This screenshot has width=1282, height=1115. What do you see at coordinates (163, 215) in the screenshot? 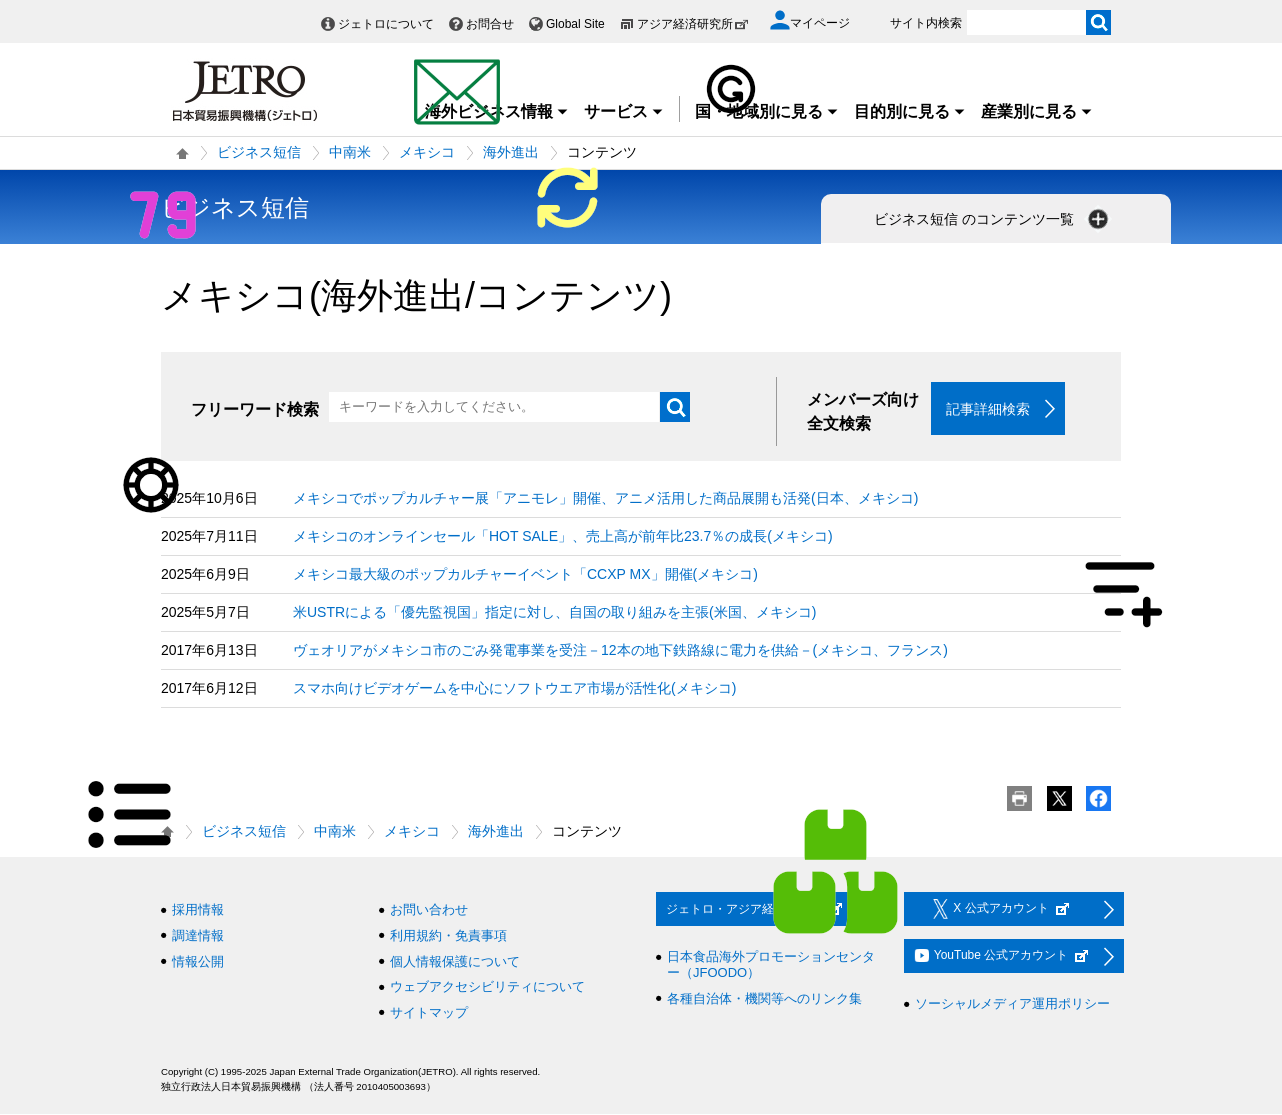
I see `indicates item number 79 in a list or sequence` at bounding box center [163, 215].